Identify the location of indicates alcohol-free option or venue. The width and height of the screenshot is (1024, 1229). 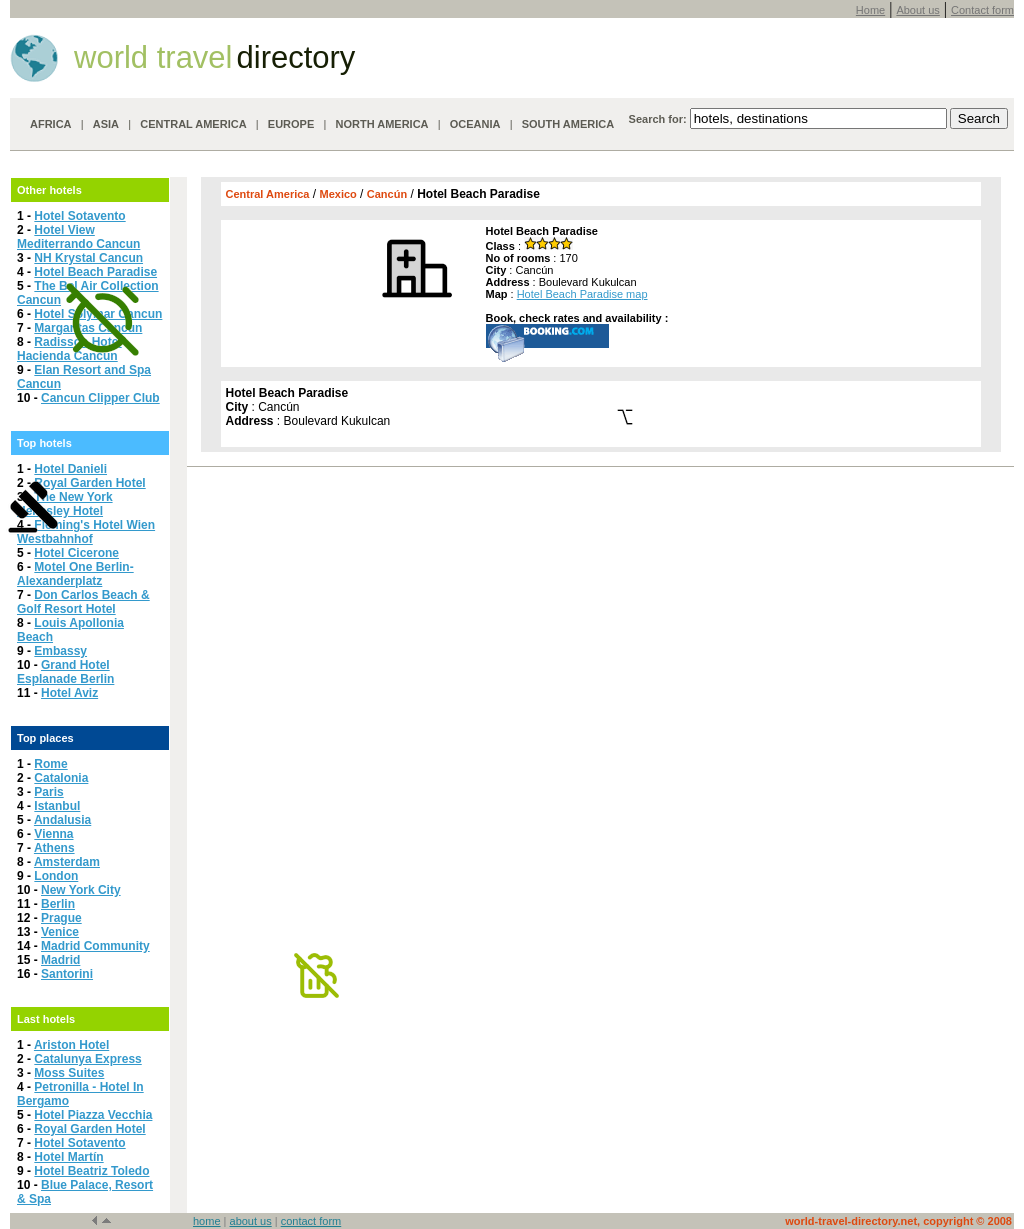
(316, 975).